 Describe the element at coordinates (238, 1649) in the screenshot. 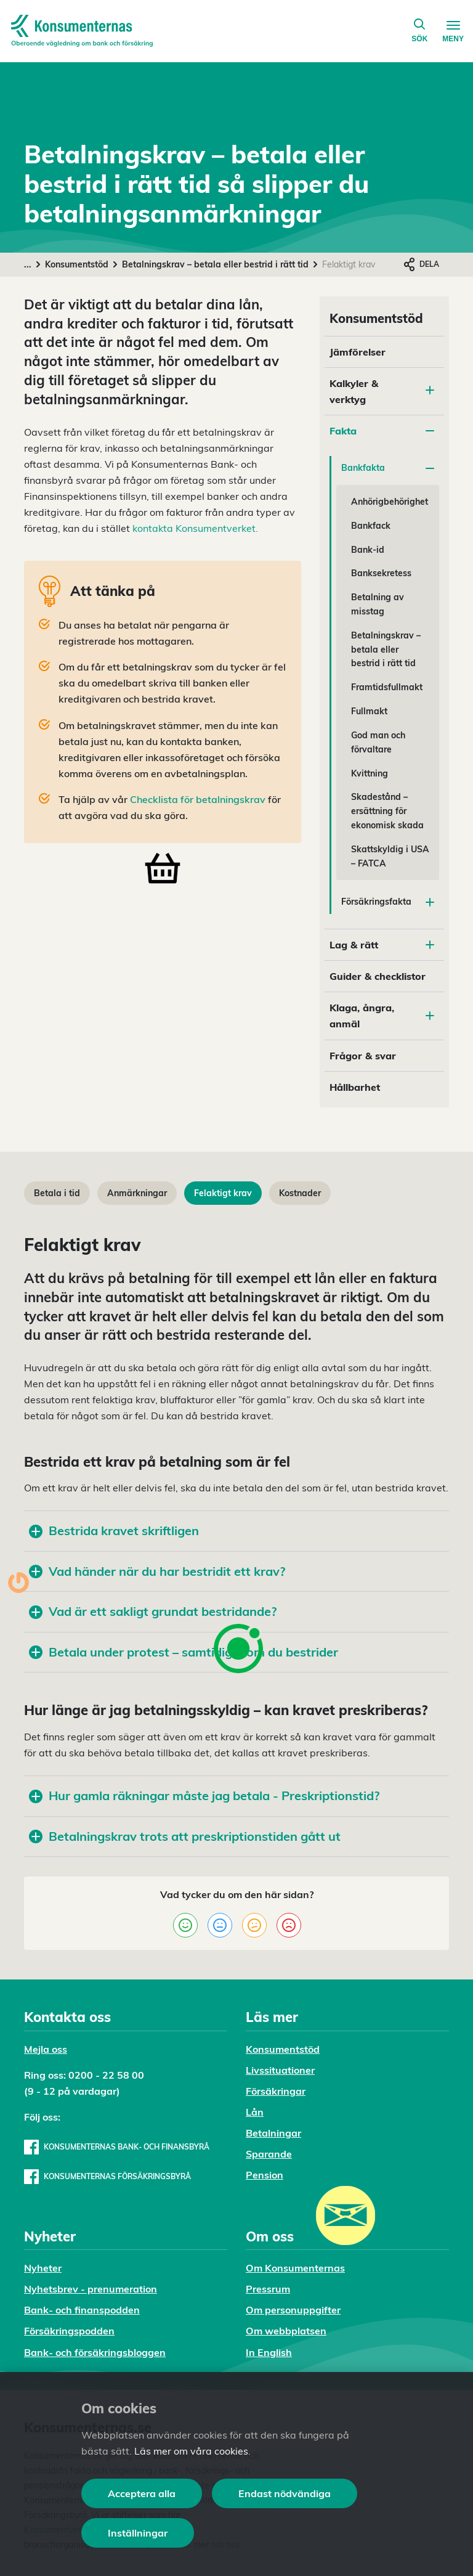

I see `ionic framework logo` at that location.